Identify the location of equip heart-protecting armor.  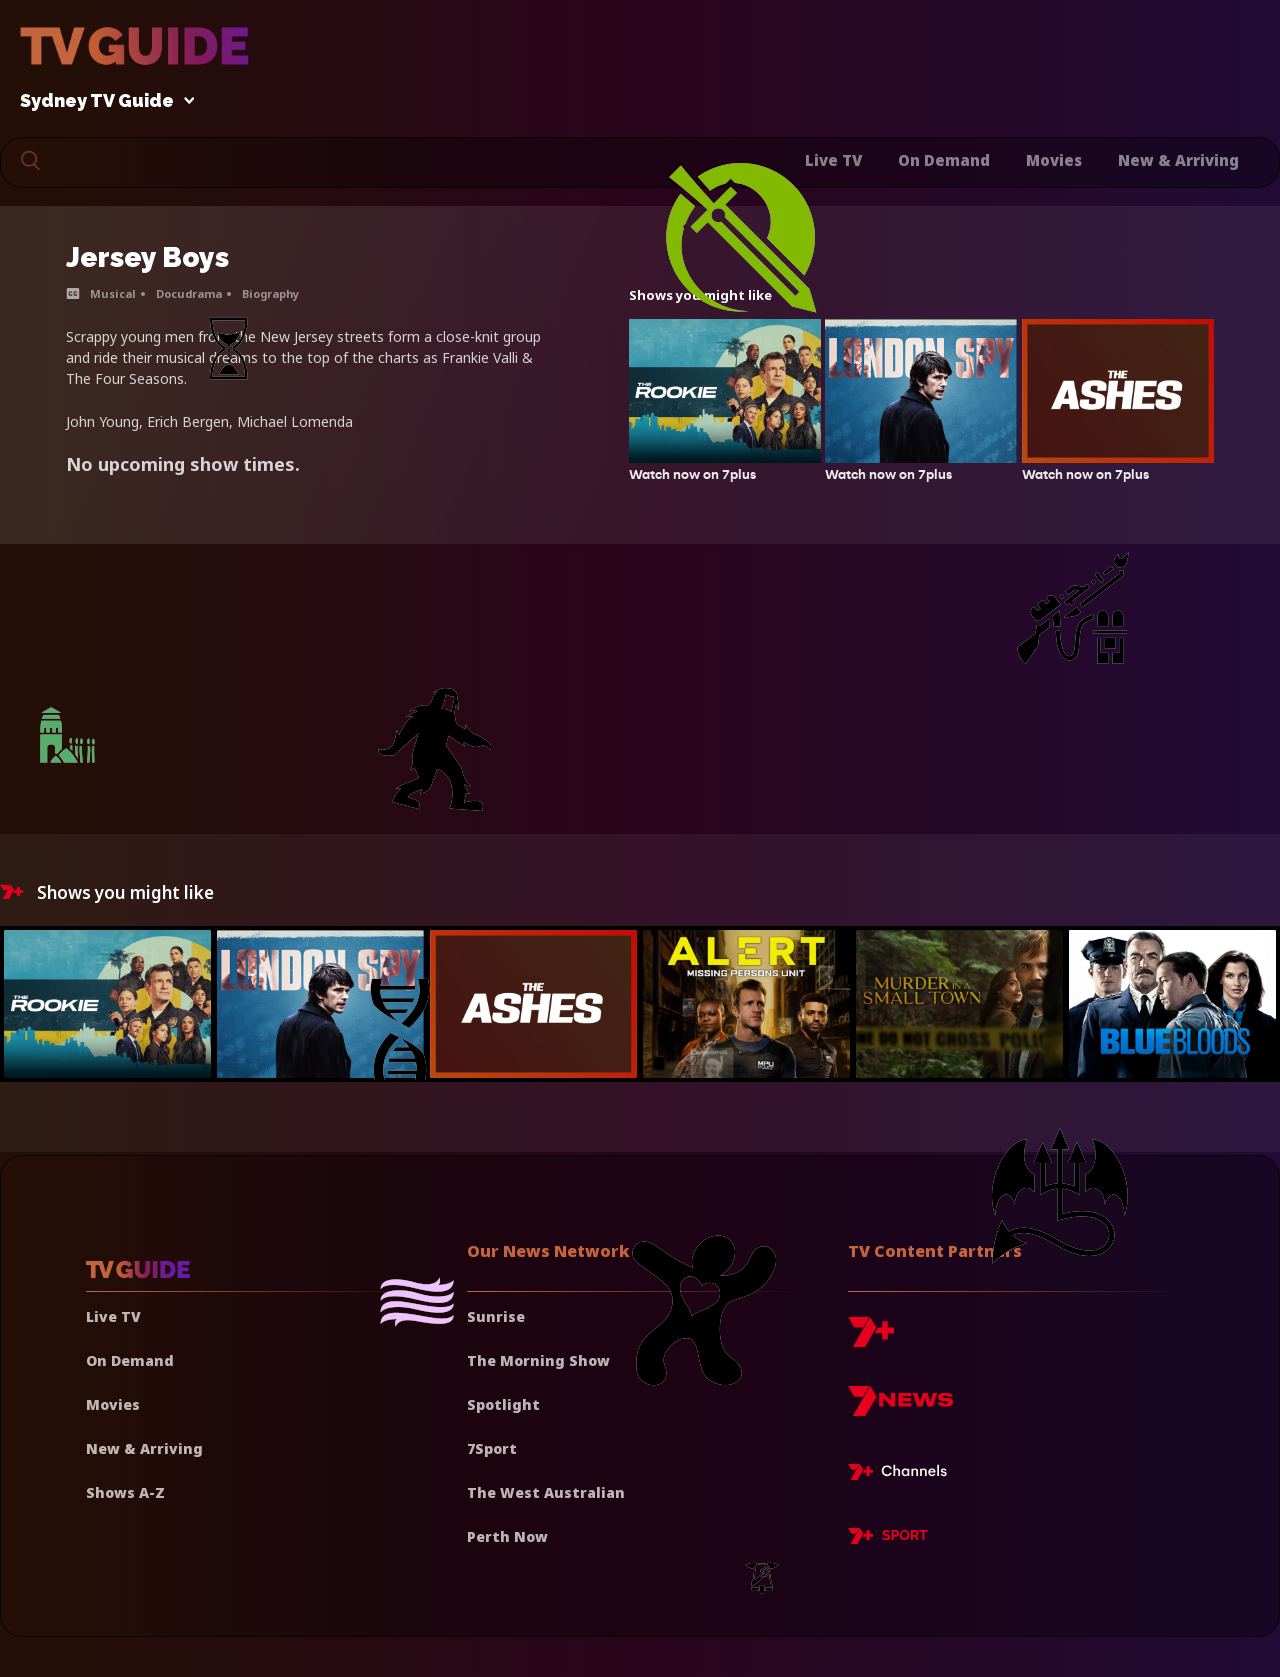
(762, 1578).